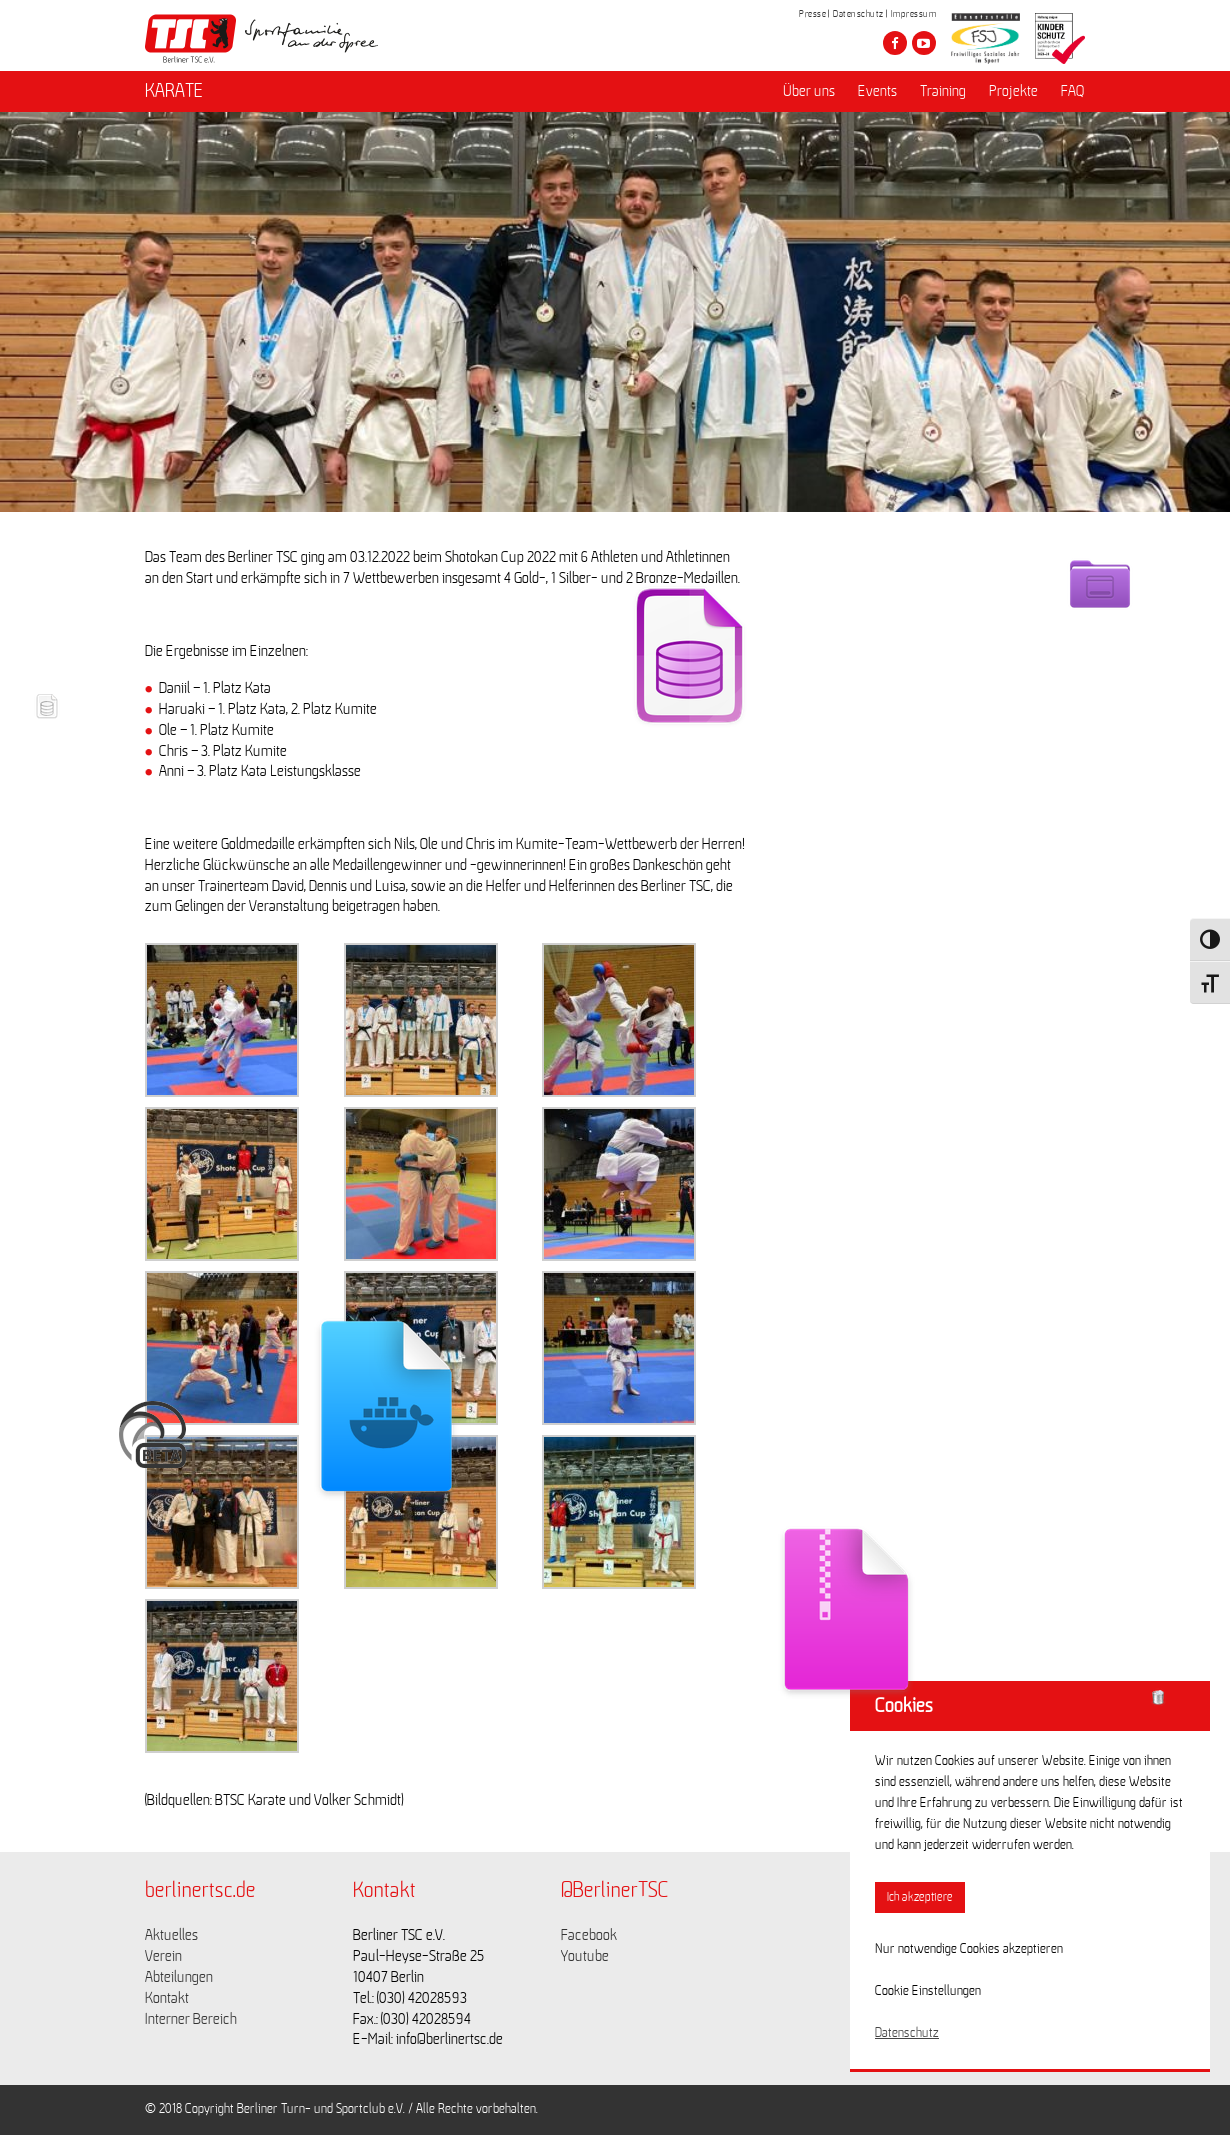  What do you see at coordinates (152, 1434) in the screenshot?
I see `open microsoft edge beta browser` at bounding box center [152, 1434].